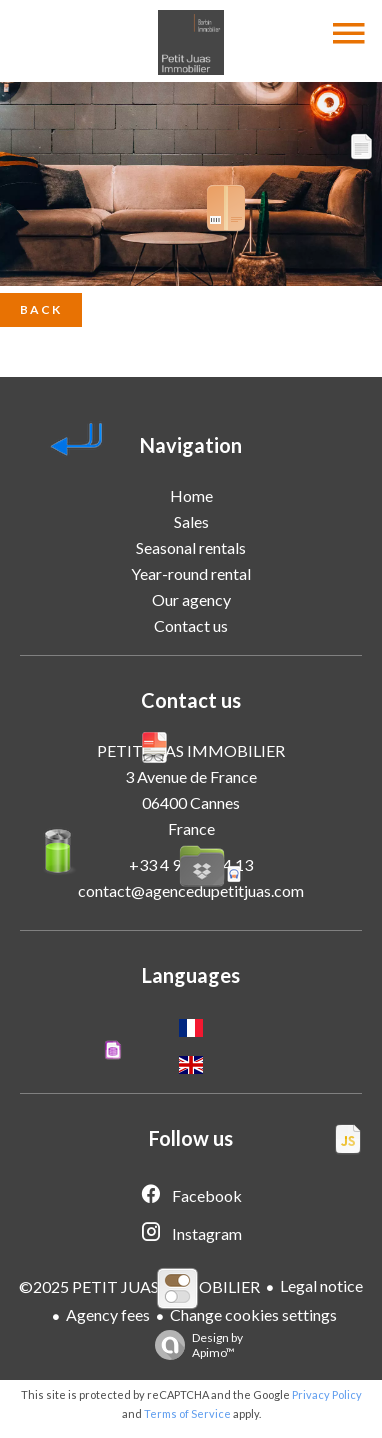 The width and height of the screenshot is (382, 1438). Describe the element at coordinates (113, 1050) in the screenshot. I see `open an opendocument database file` at that location.